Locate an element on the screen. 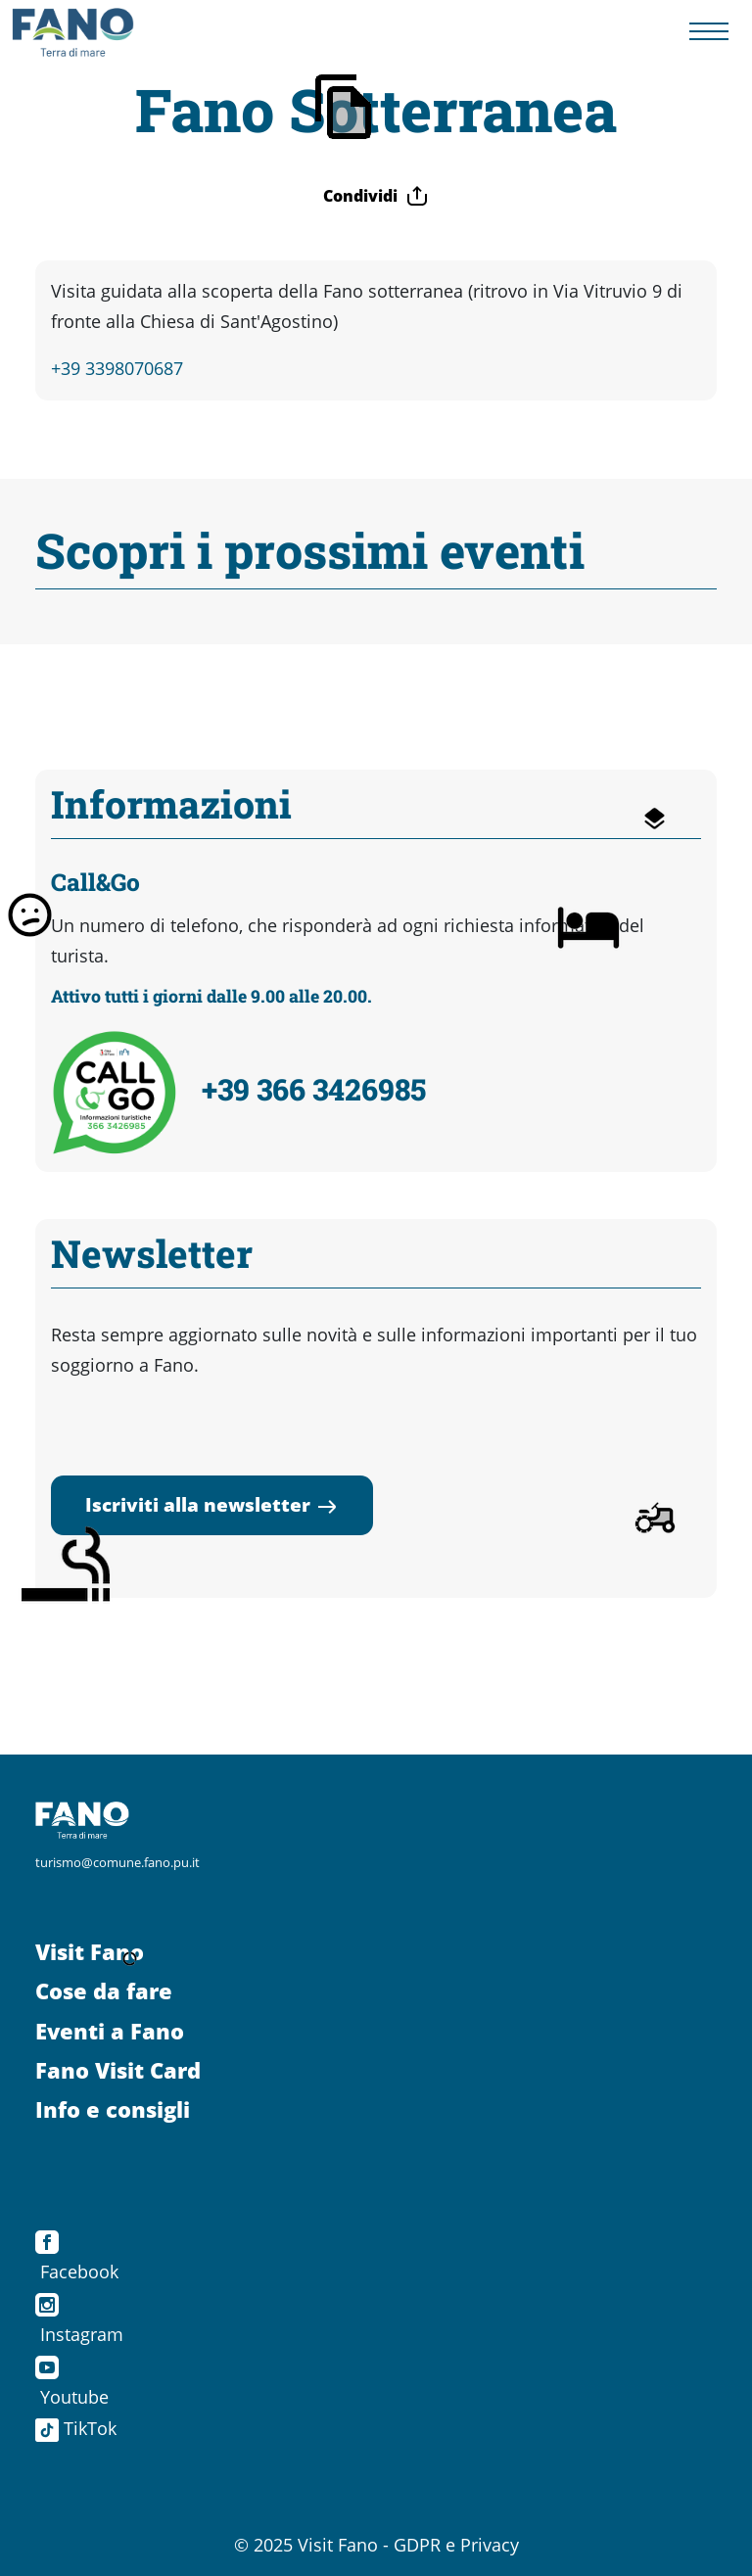  copy file to clipboard is located at coordinates (345, 107).